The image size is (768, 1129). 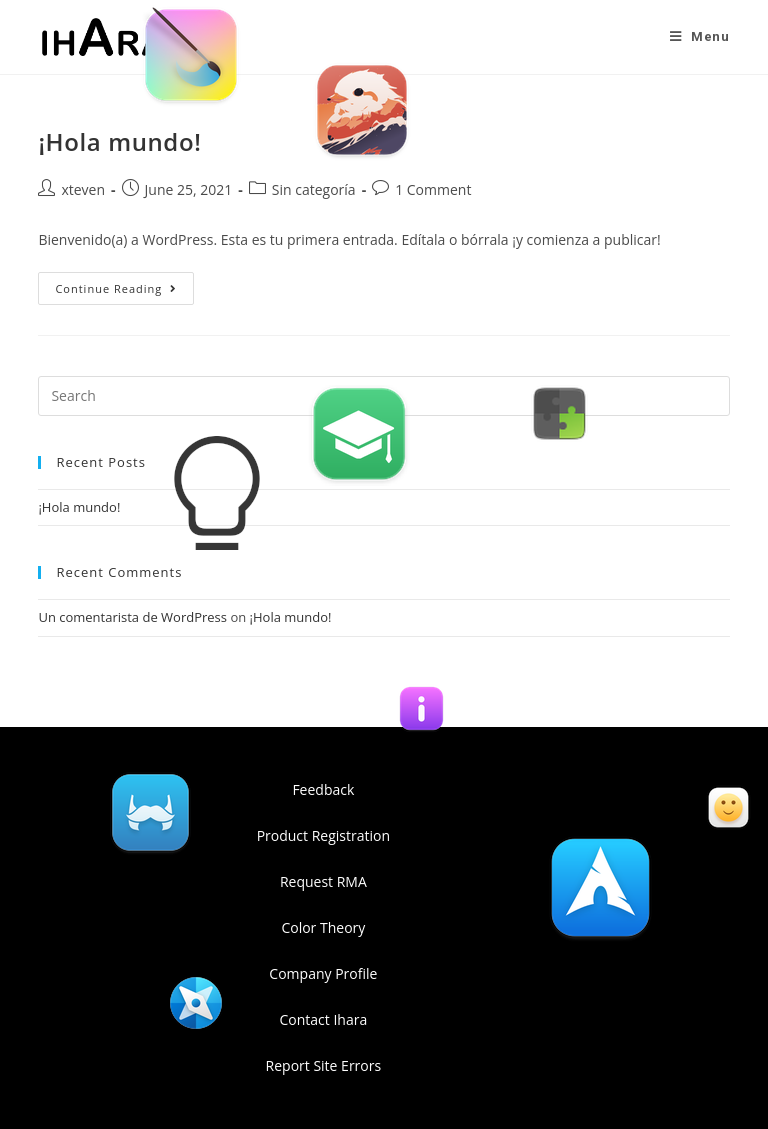 I want to click on launch setup wizard or installation assistant, so click(x=196, y=1003).